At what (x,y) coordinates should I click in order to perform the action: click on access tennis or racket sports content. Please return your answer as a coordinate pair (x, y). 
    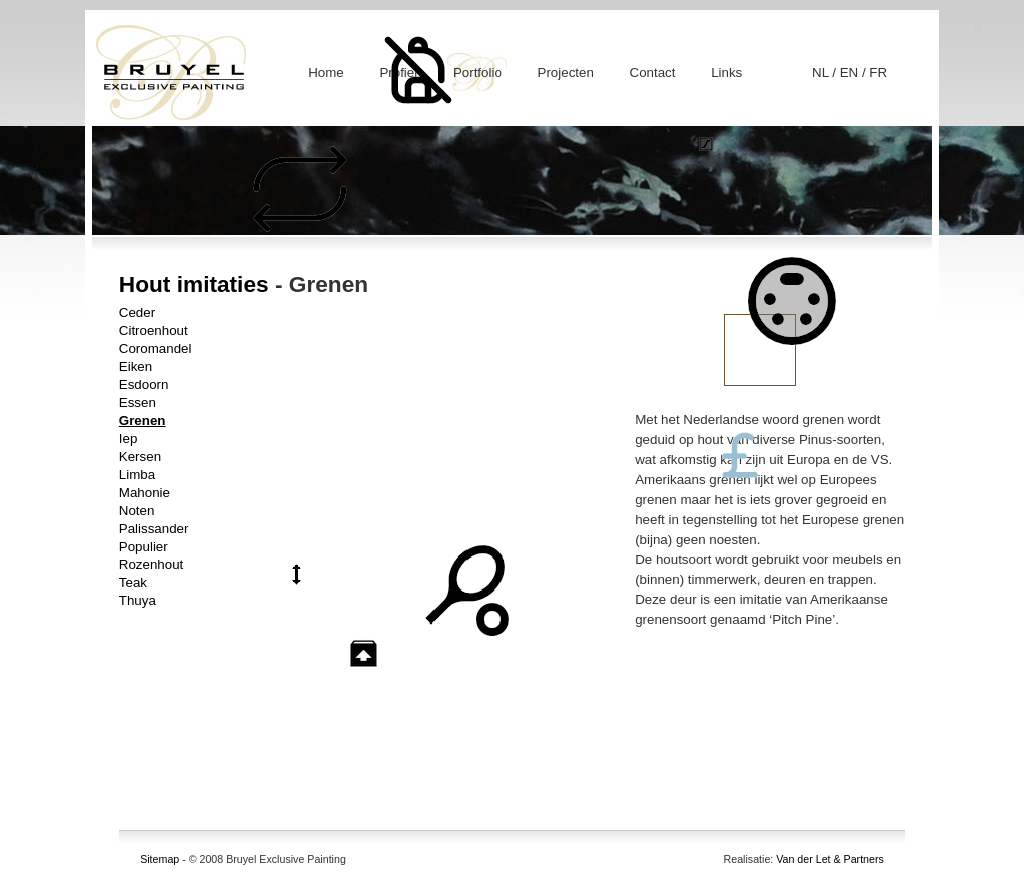
    Looking at the image, I should click on (467, 590).